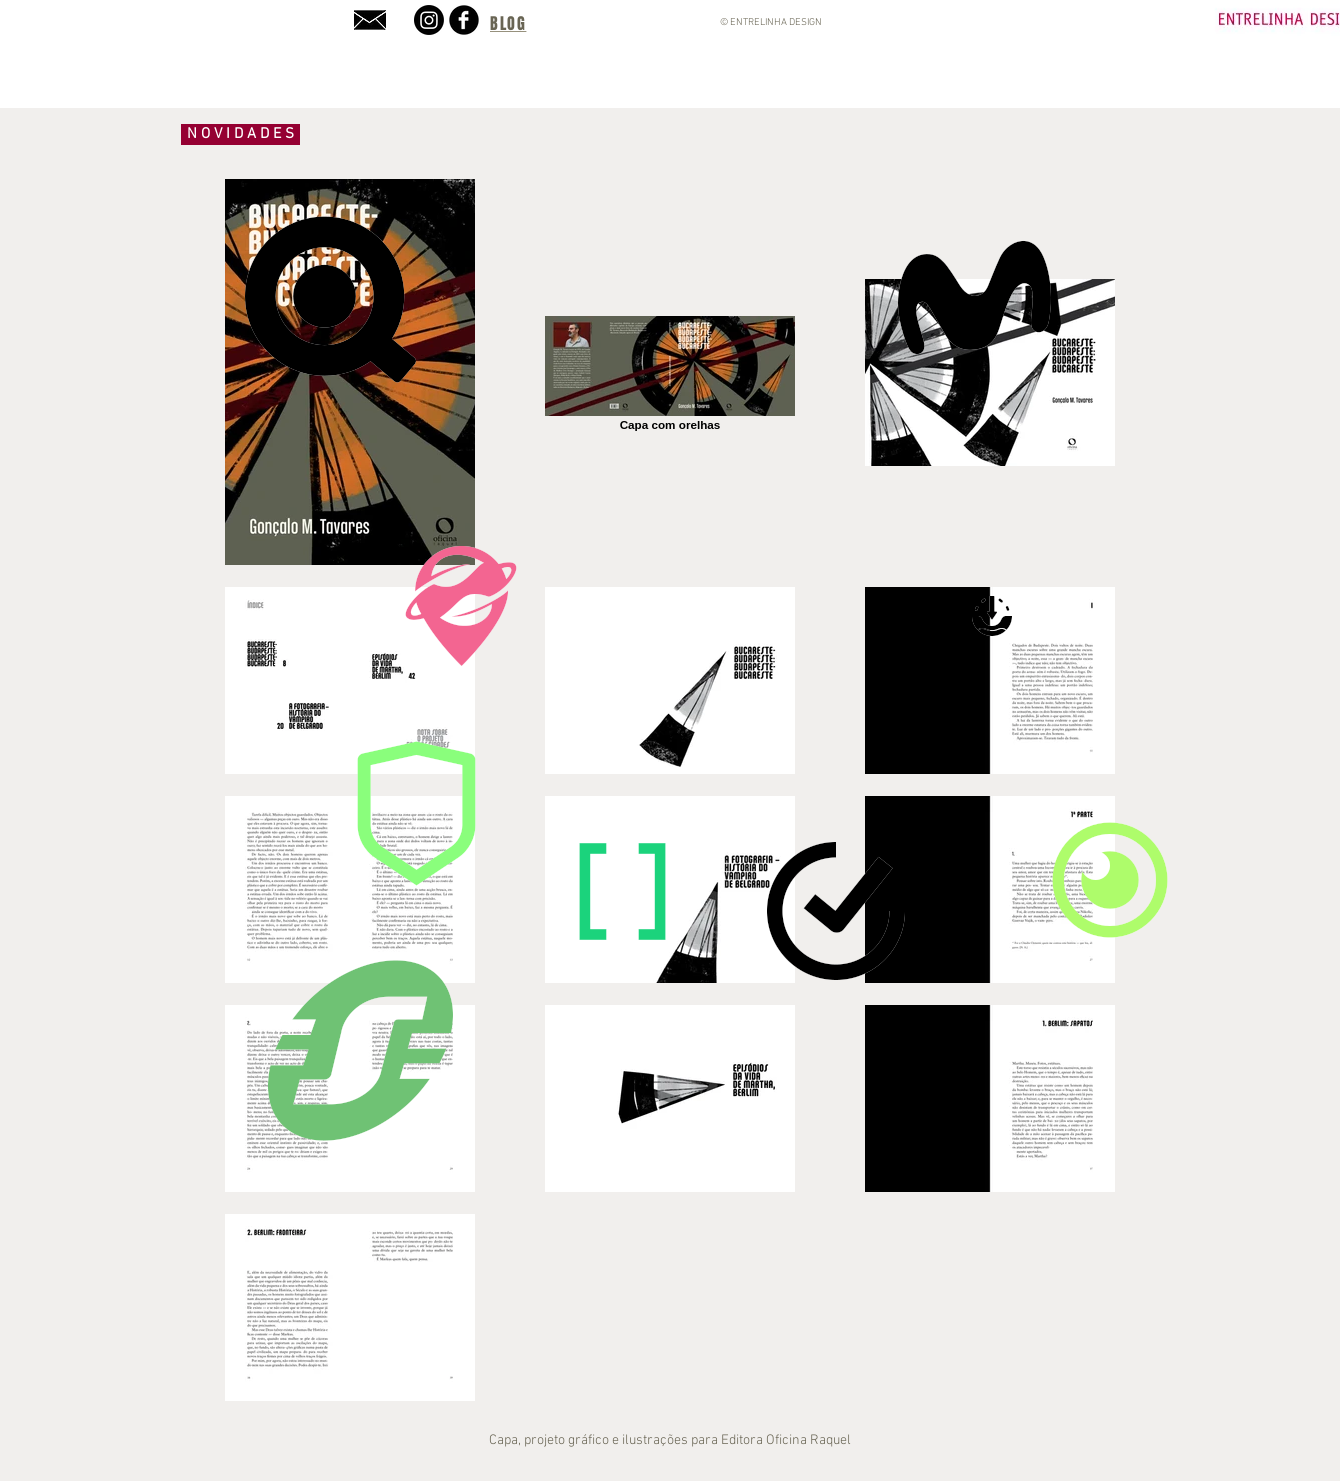 This screenshot has height=1481, width=1340. Describe the element at coordinates (1110, 880) in the screenshot. I see `view or preview content` at that location.